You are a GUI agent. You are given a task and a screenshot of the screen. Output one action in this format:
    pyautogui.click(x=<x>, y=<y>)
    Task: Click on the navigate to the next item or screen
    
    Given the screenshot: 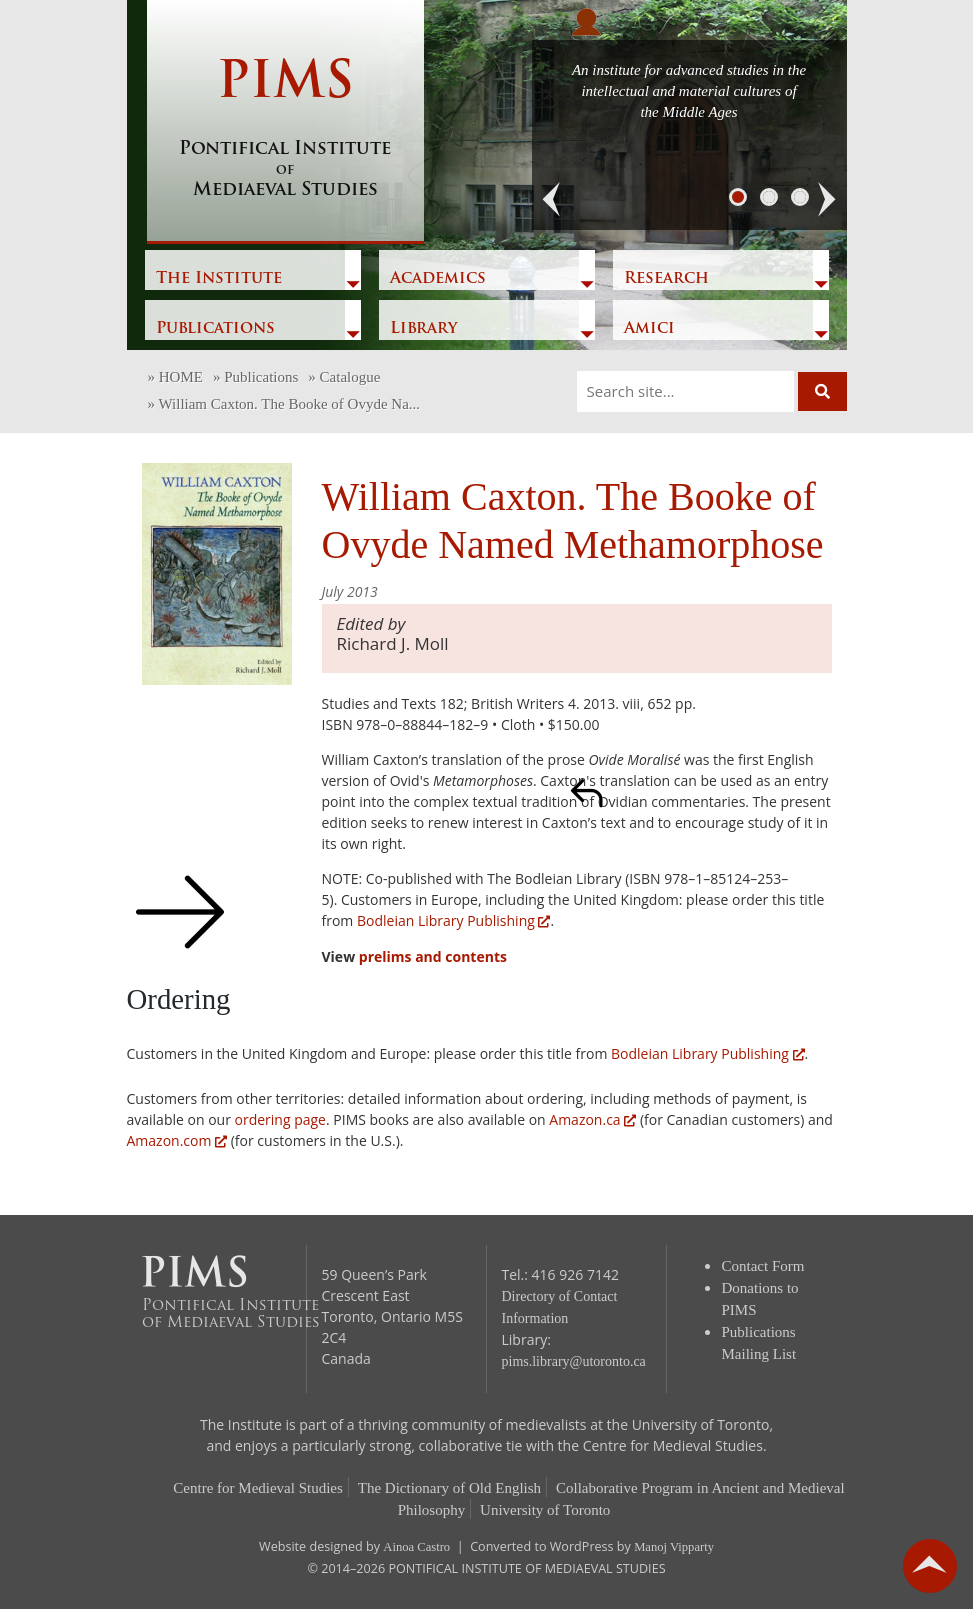 What is the action you would take?
    pyautogui.click(x=180, y=912)
    